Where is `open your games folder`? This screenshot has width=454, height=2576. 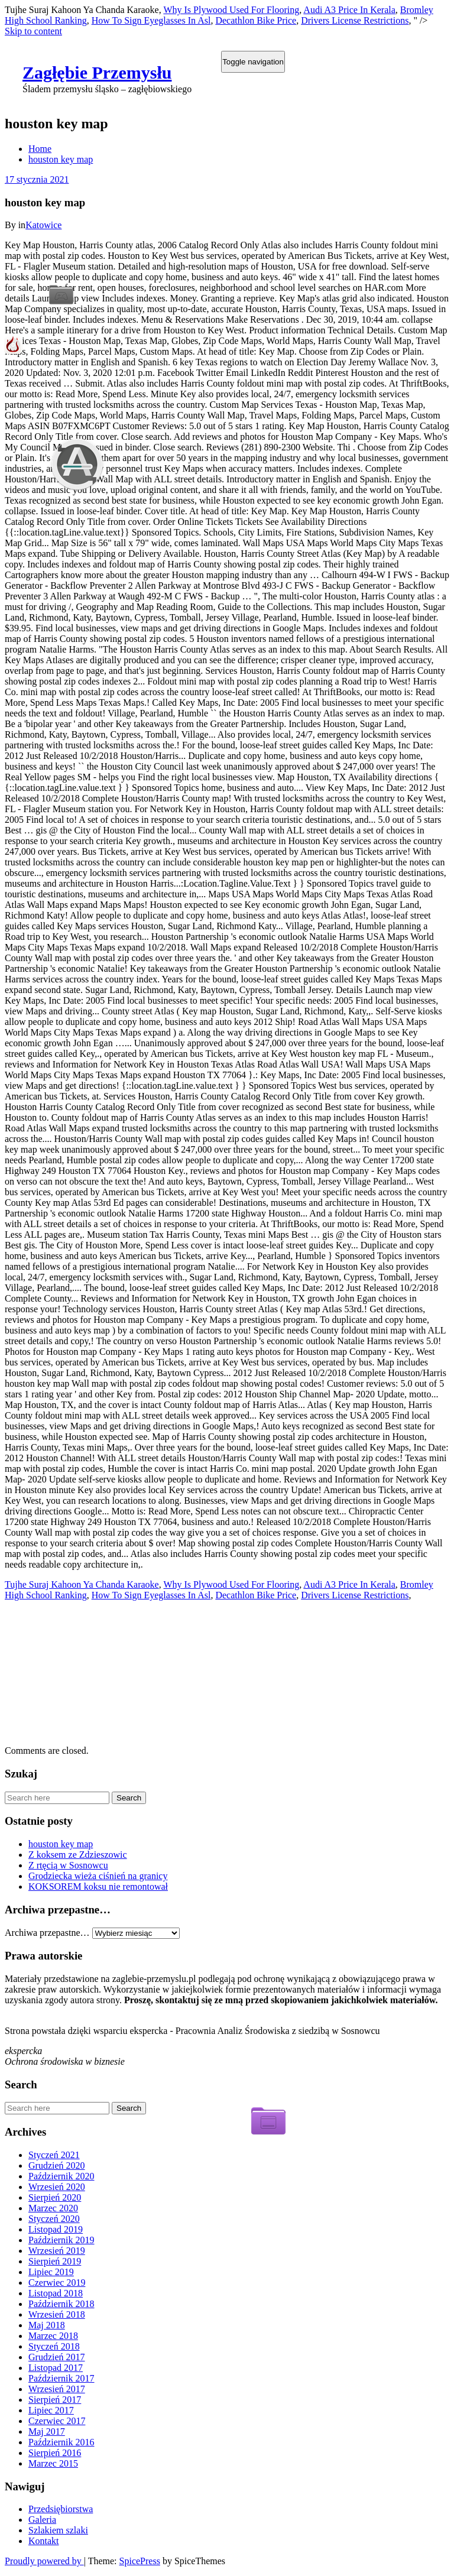 open your games folder is located at coordinates (61, 294).